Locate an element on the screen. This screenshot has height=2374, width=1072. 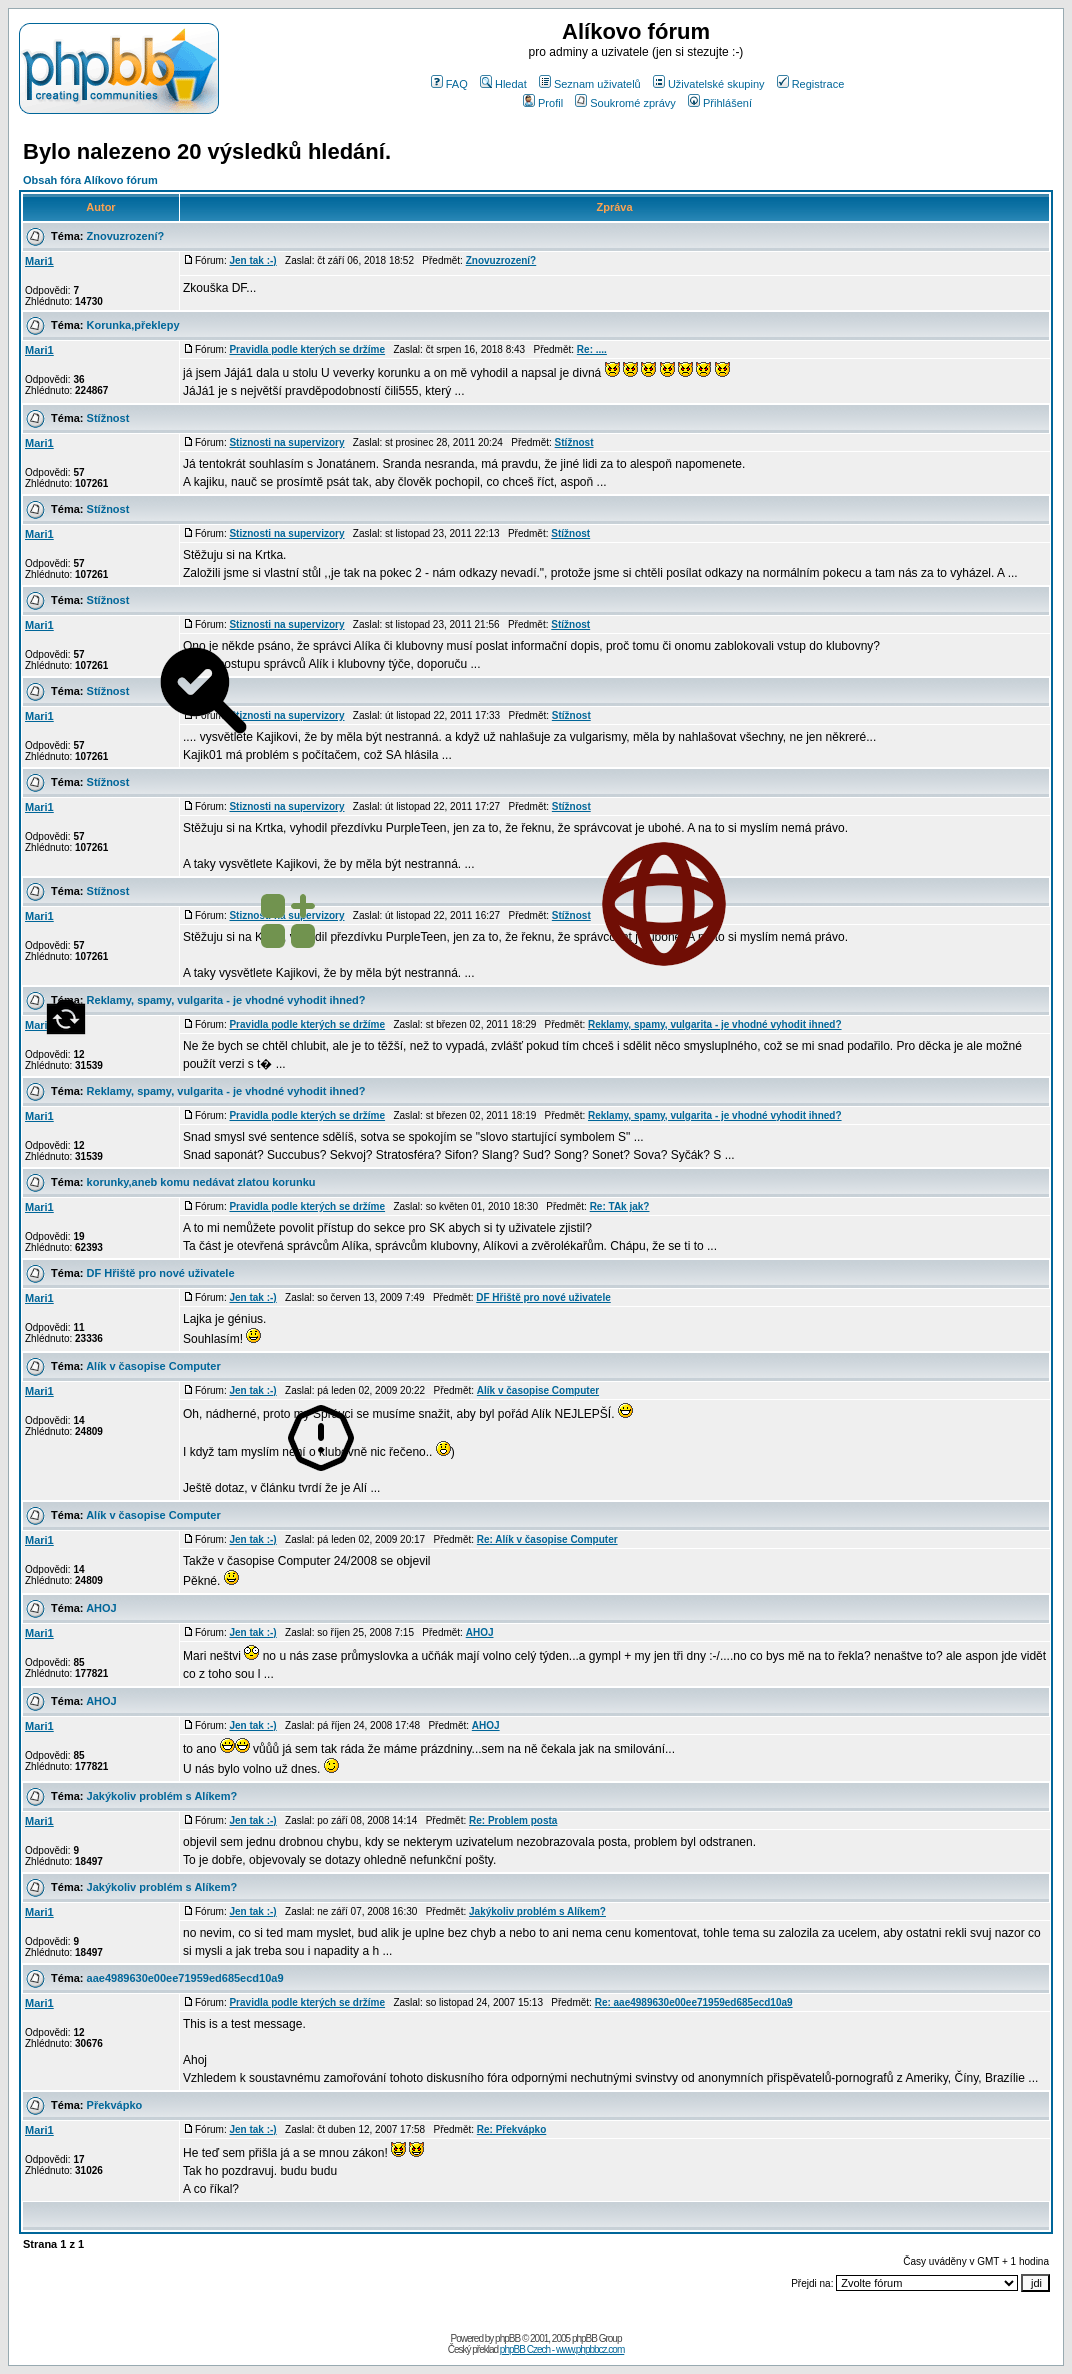
indicates a critical error or warning is located at coordinates (321, 1438).